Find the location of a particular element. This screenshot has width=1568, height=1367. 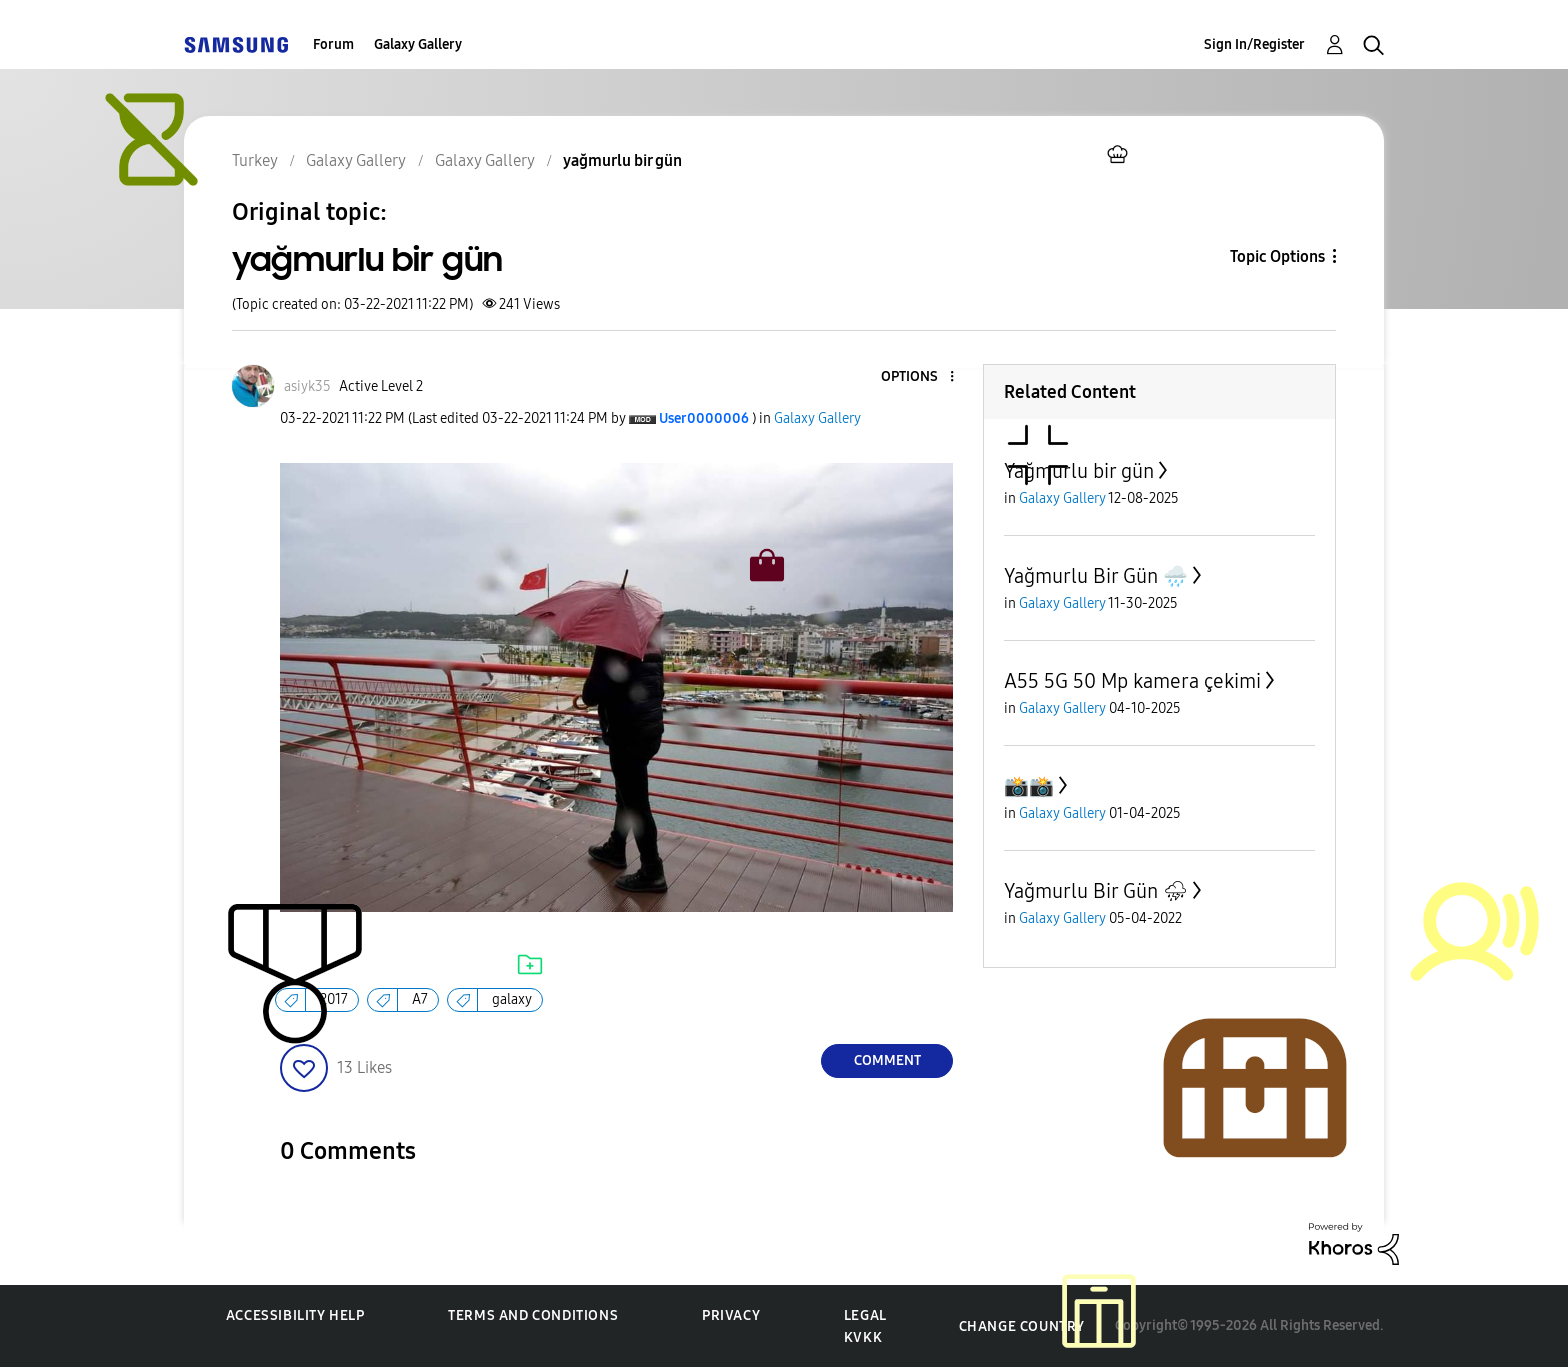

access stored rewards or collectibles is located at coordinates (1255, 1091).